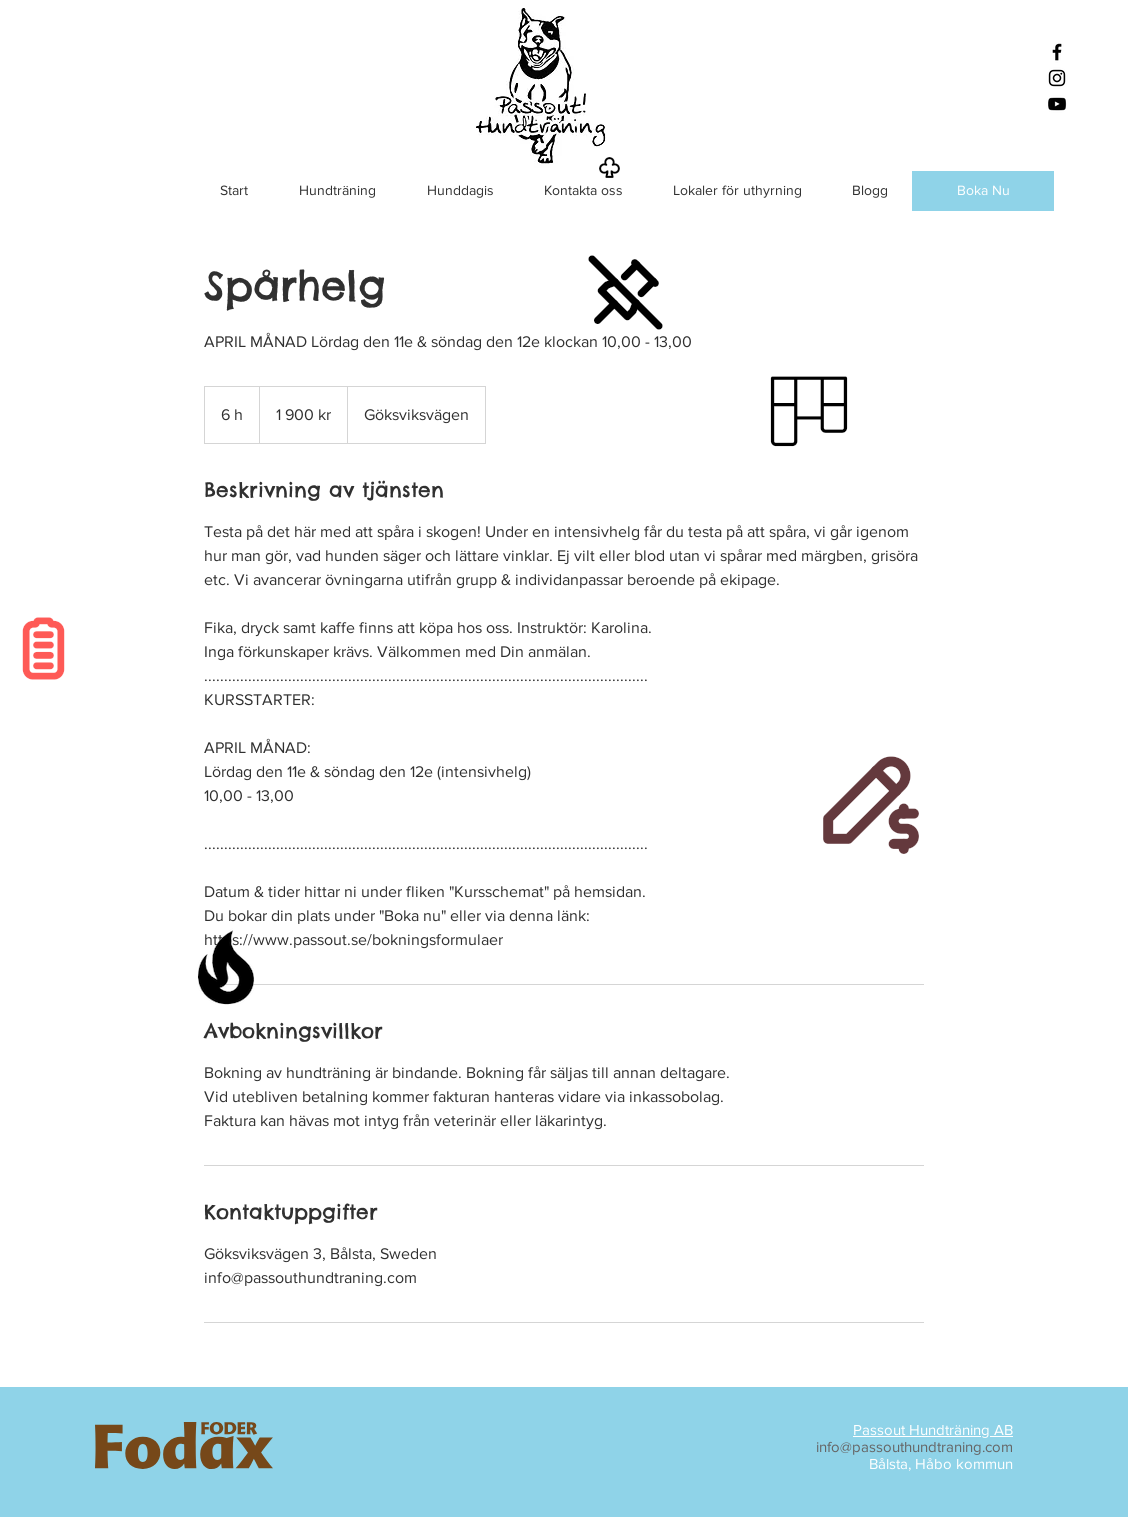 This screenshot has width=1128, height=1517. Describe the element at coordinates (43, 648) in the screenshot. I see `indicates high battery level` at that location.